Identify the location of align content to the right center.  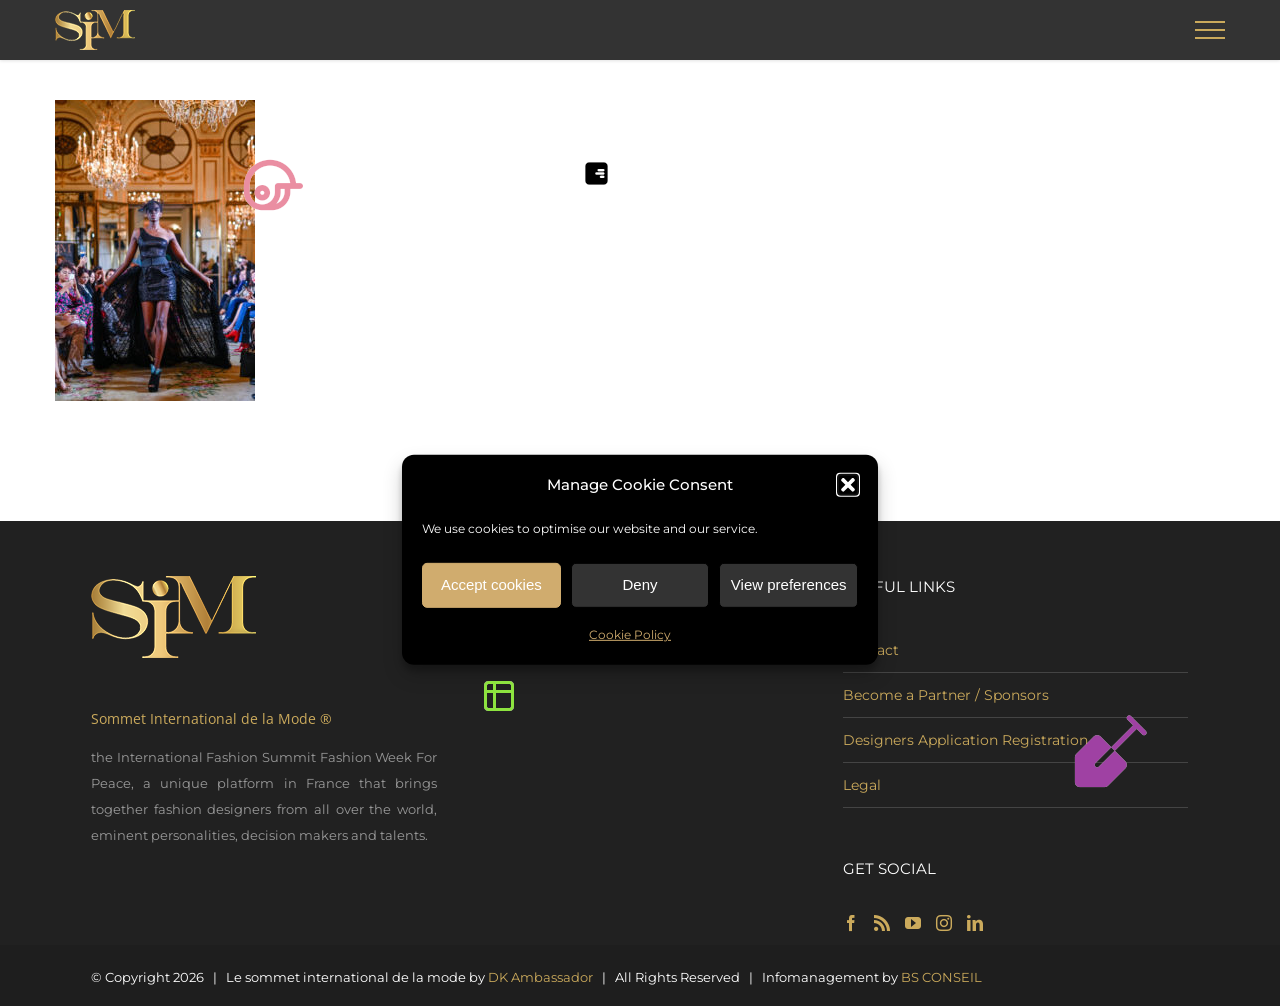
(596, 173).